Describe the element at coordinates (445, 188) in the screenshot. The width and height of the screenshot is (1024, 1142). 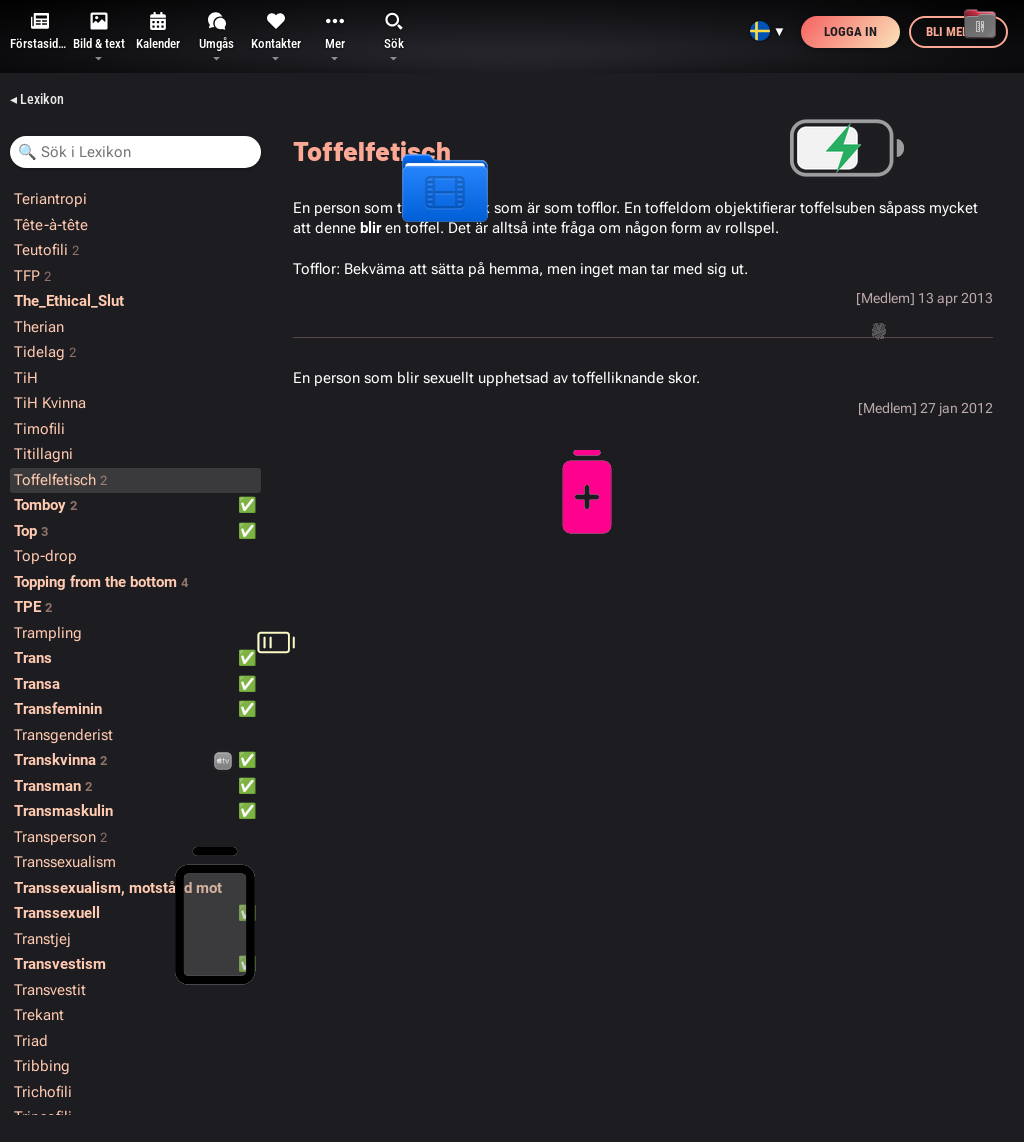
I see `open your videos folder` at that location.